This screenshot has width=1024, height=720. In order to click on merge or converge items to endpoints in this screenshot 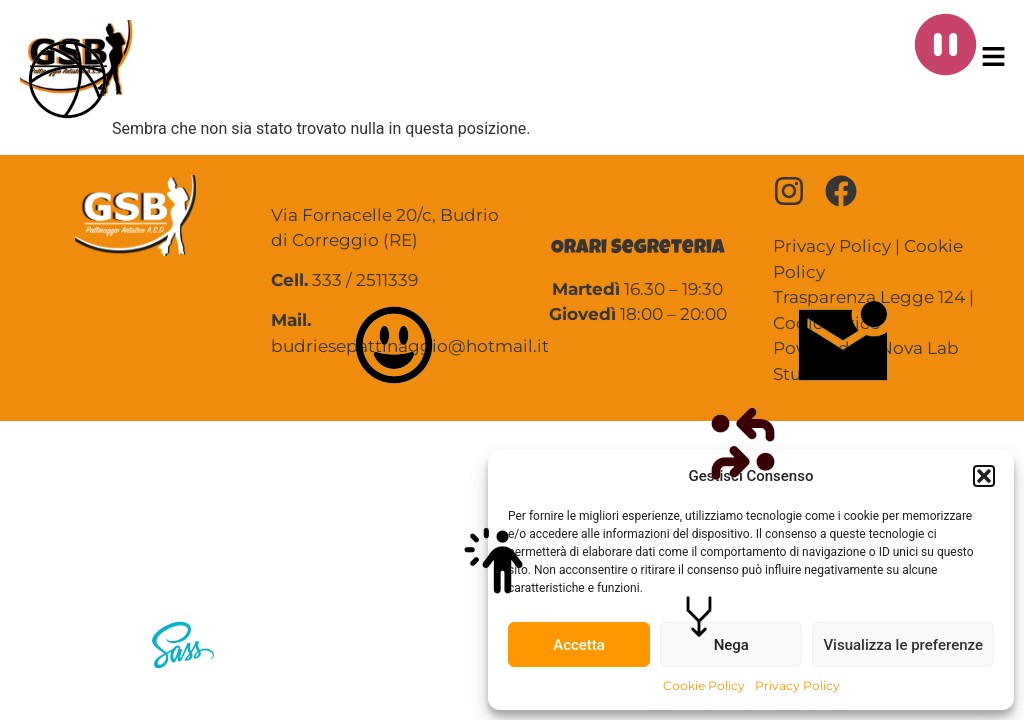, I will do `click(743, 446)`.